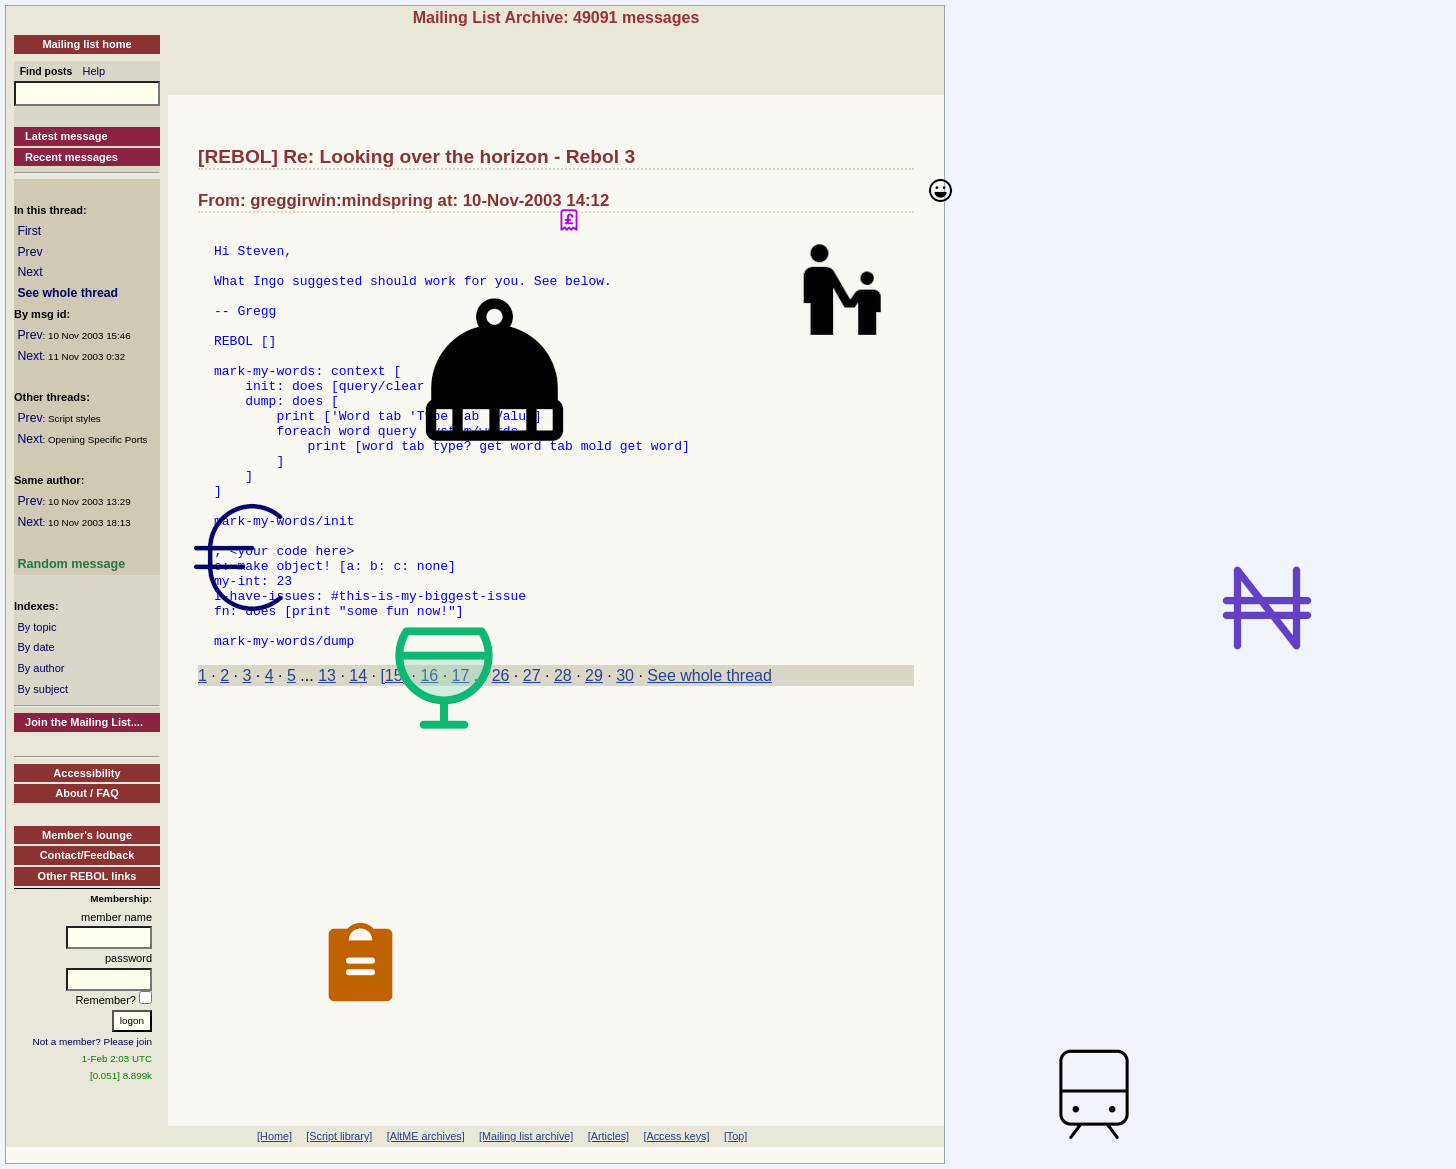 The image size is (1456, 1169). Describe the element at coordinates (844, 289) in the screenshot. I see `parental supervision required` at that location.